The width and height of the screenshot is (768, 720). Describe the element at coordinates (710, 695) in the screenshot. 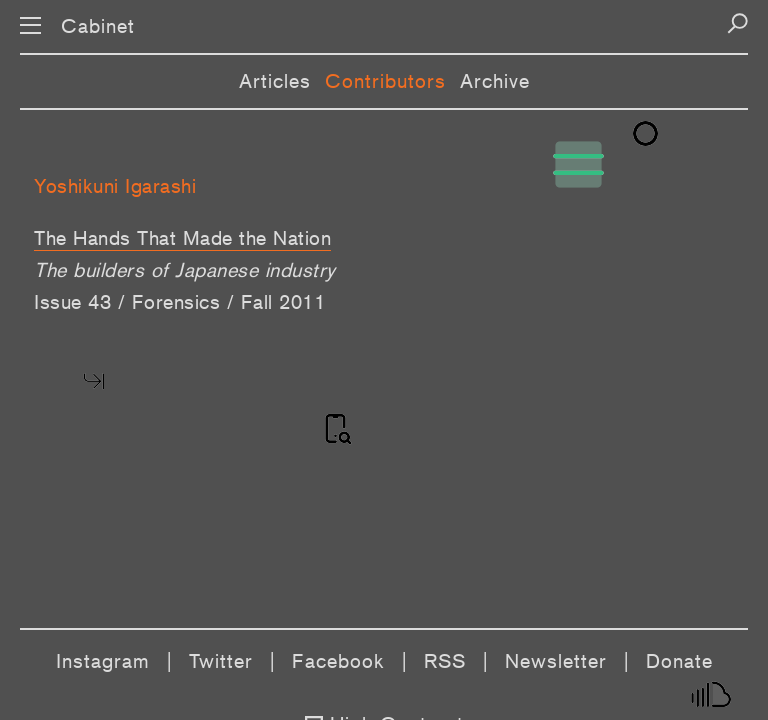

I see `open soundcloud app` at that location.